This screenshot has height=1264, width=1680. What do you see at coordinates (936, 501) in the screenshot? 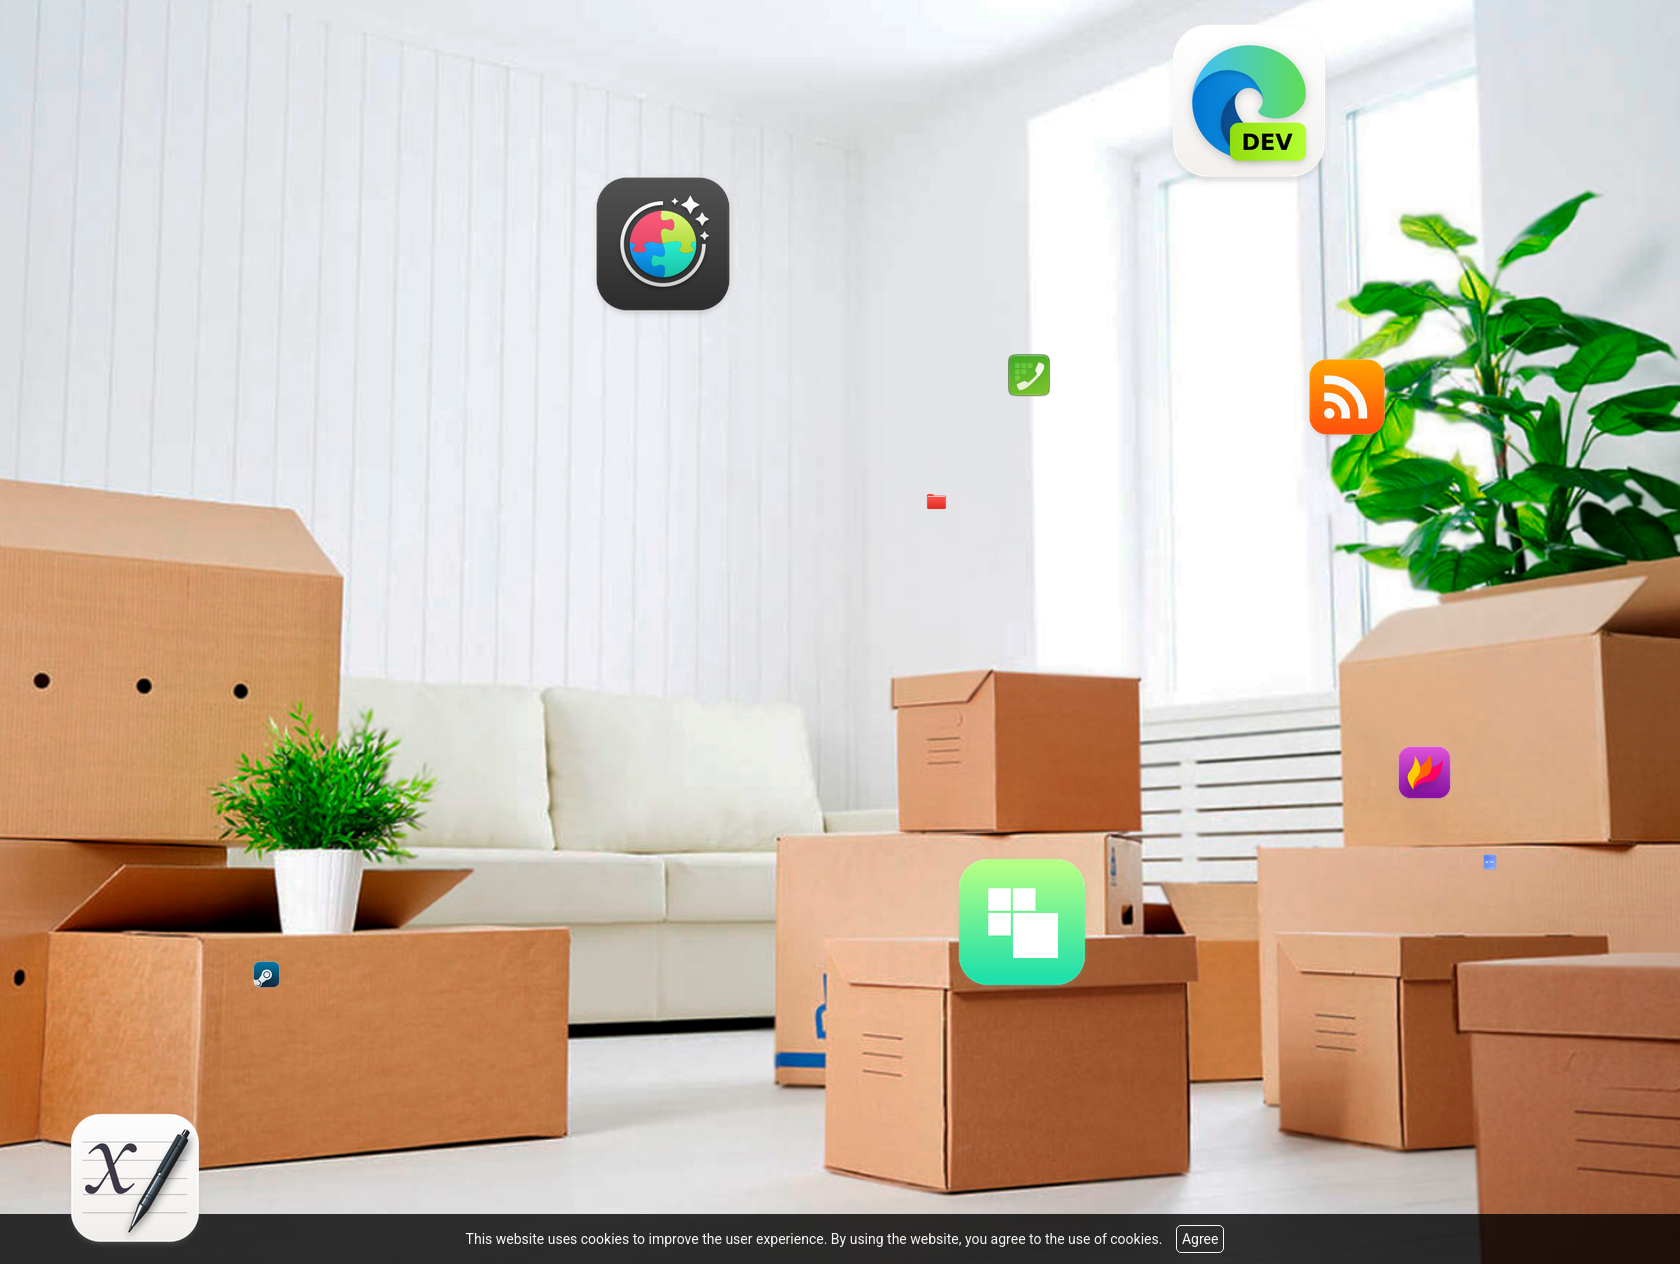
I see `open a red-labeled folder` at bounding box center [936, 501].